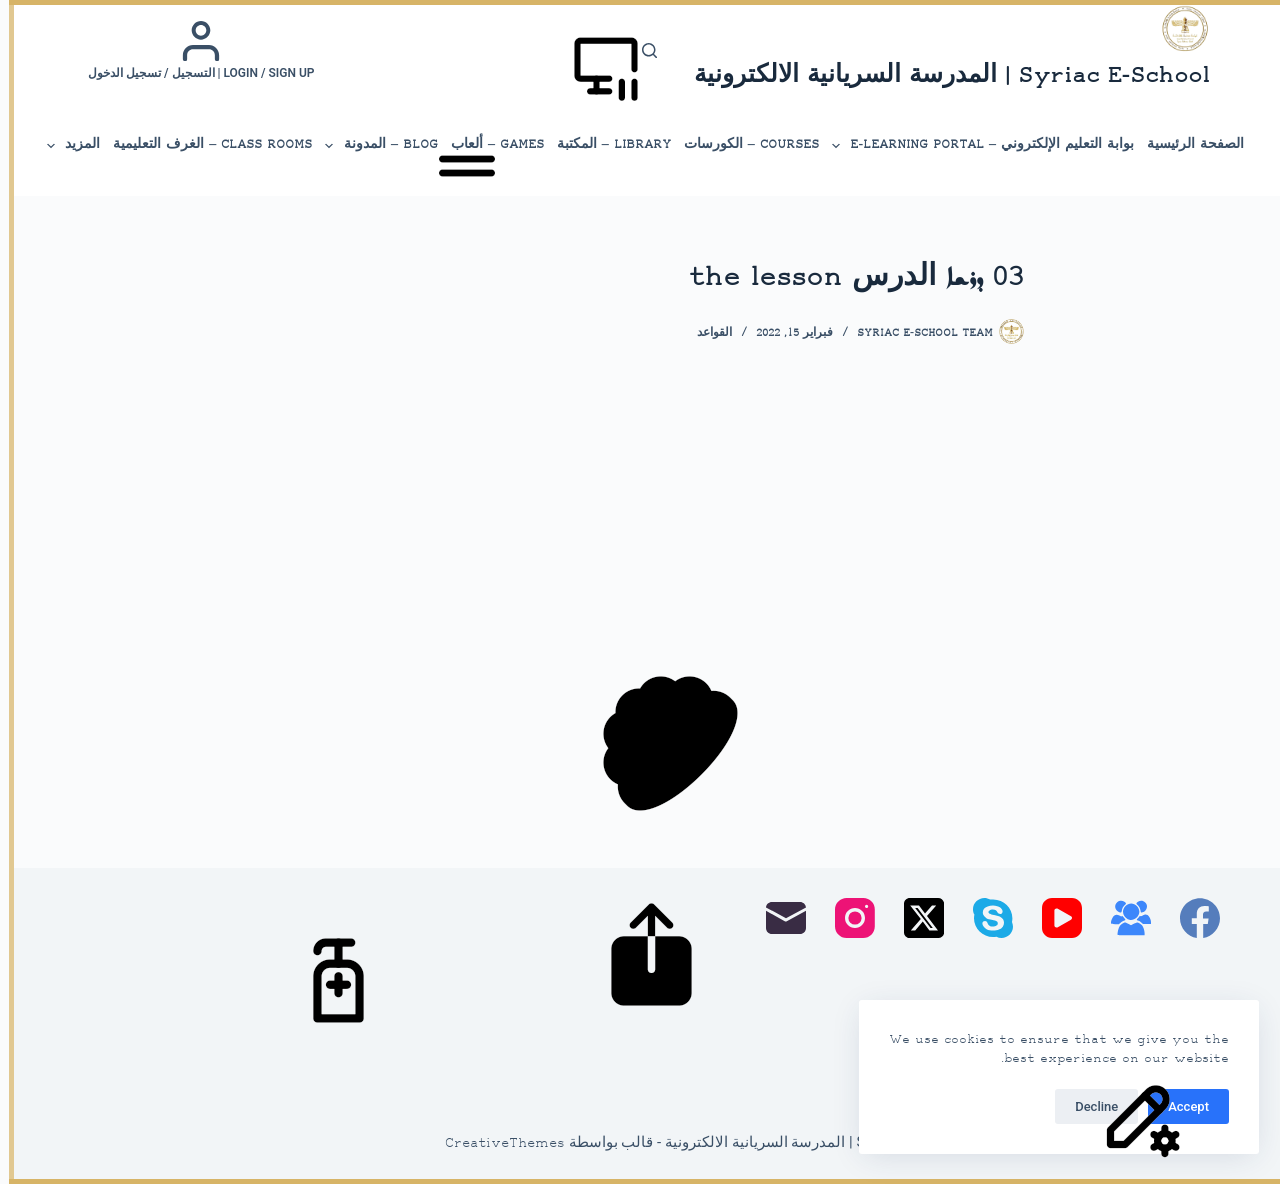  Describe the element at coordinates (338, 980) in the screenshot. I see `access hygiene or sanitation information` at that location.